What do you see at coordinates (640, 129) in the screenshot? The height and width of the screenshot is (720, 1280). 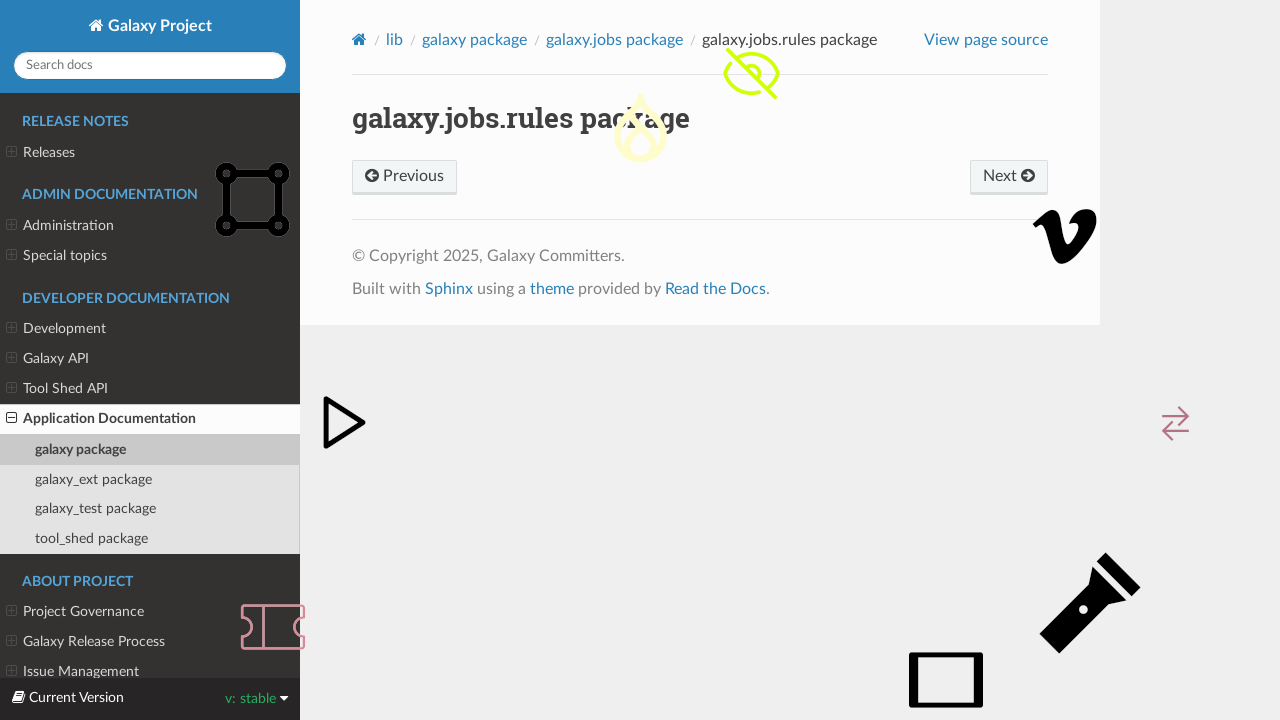 I see `drupal content management system logo` at bounding box center [640, 129].